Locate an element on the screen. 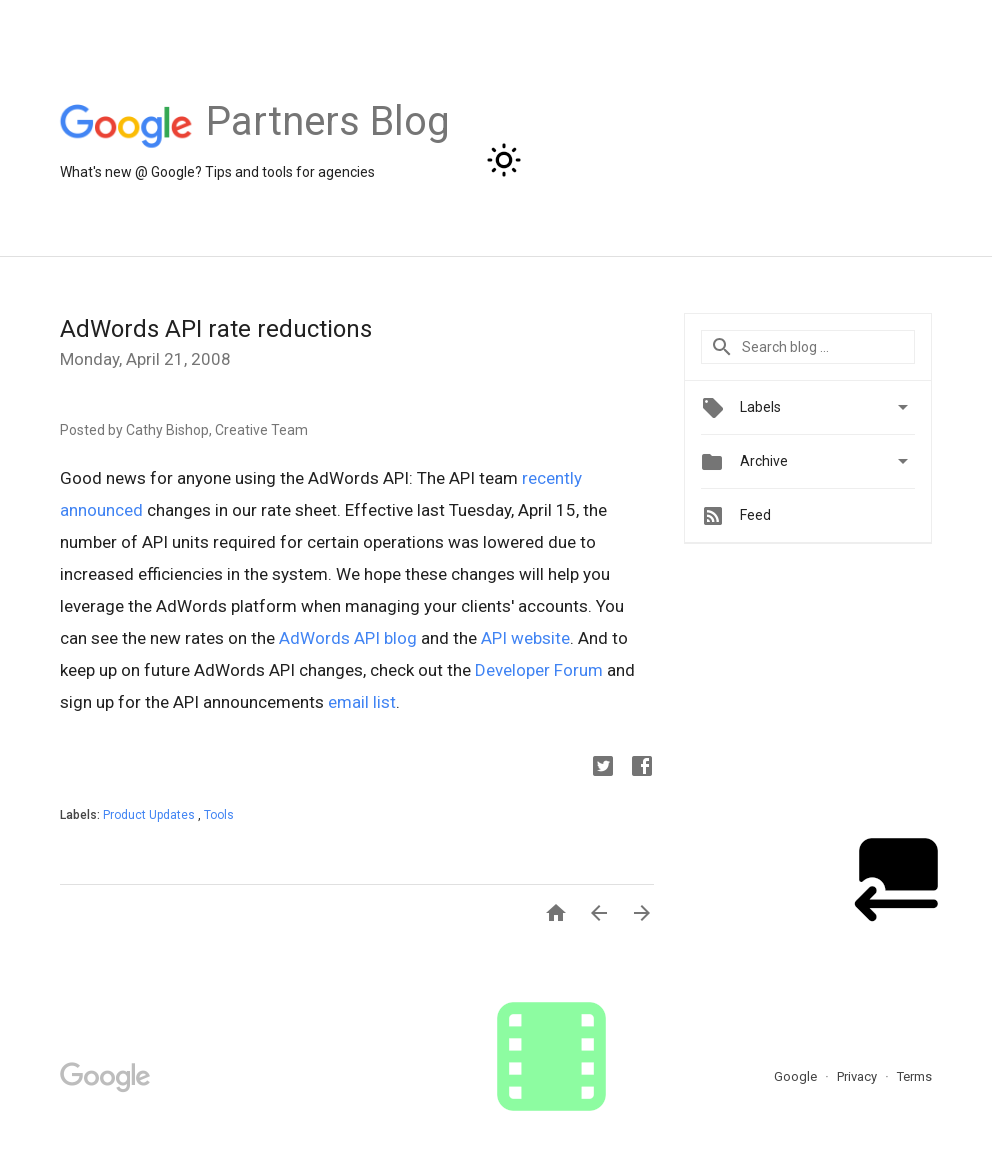  auto-fit content to the left edge is located at coordinates (898, 877).